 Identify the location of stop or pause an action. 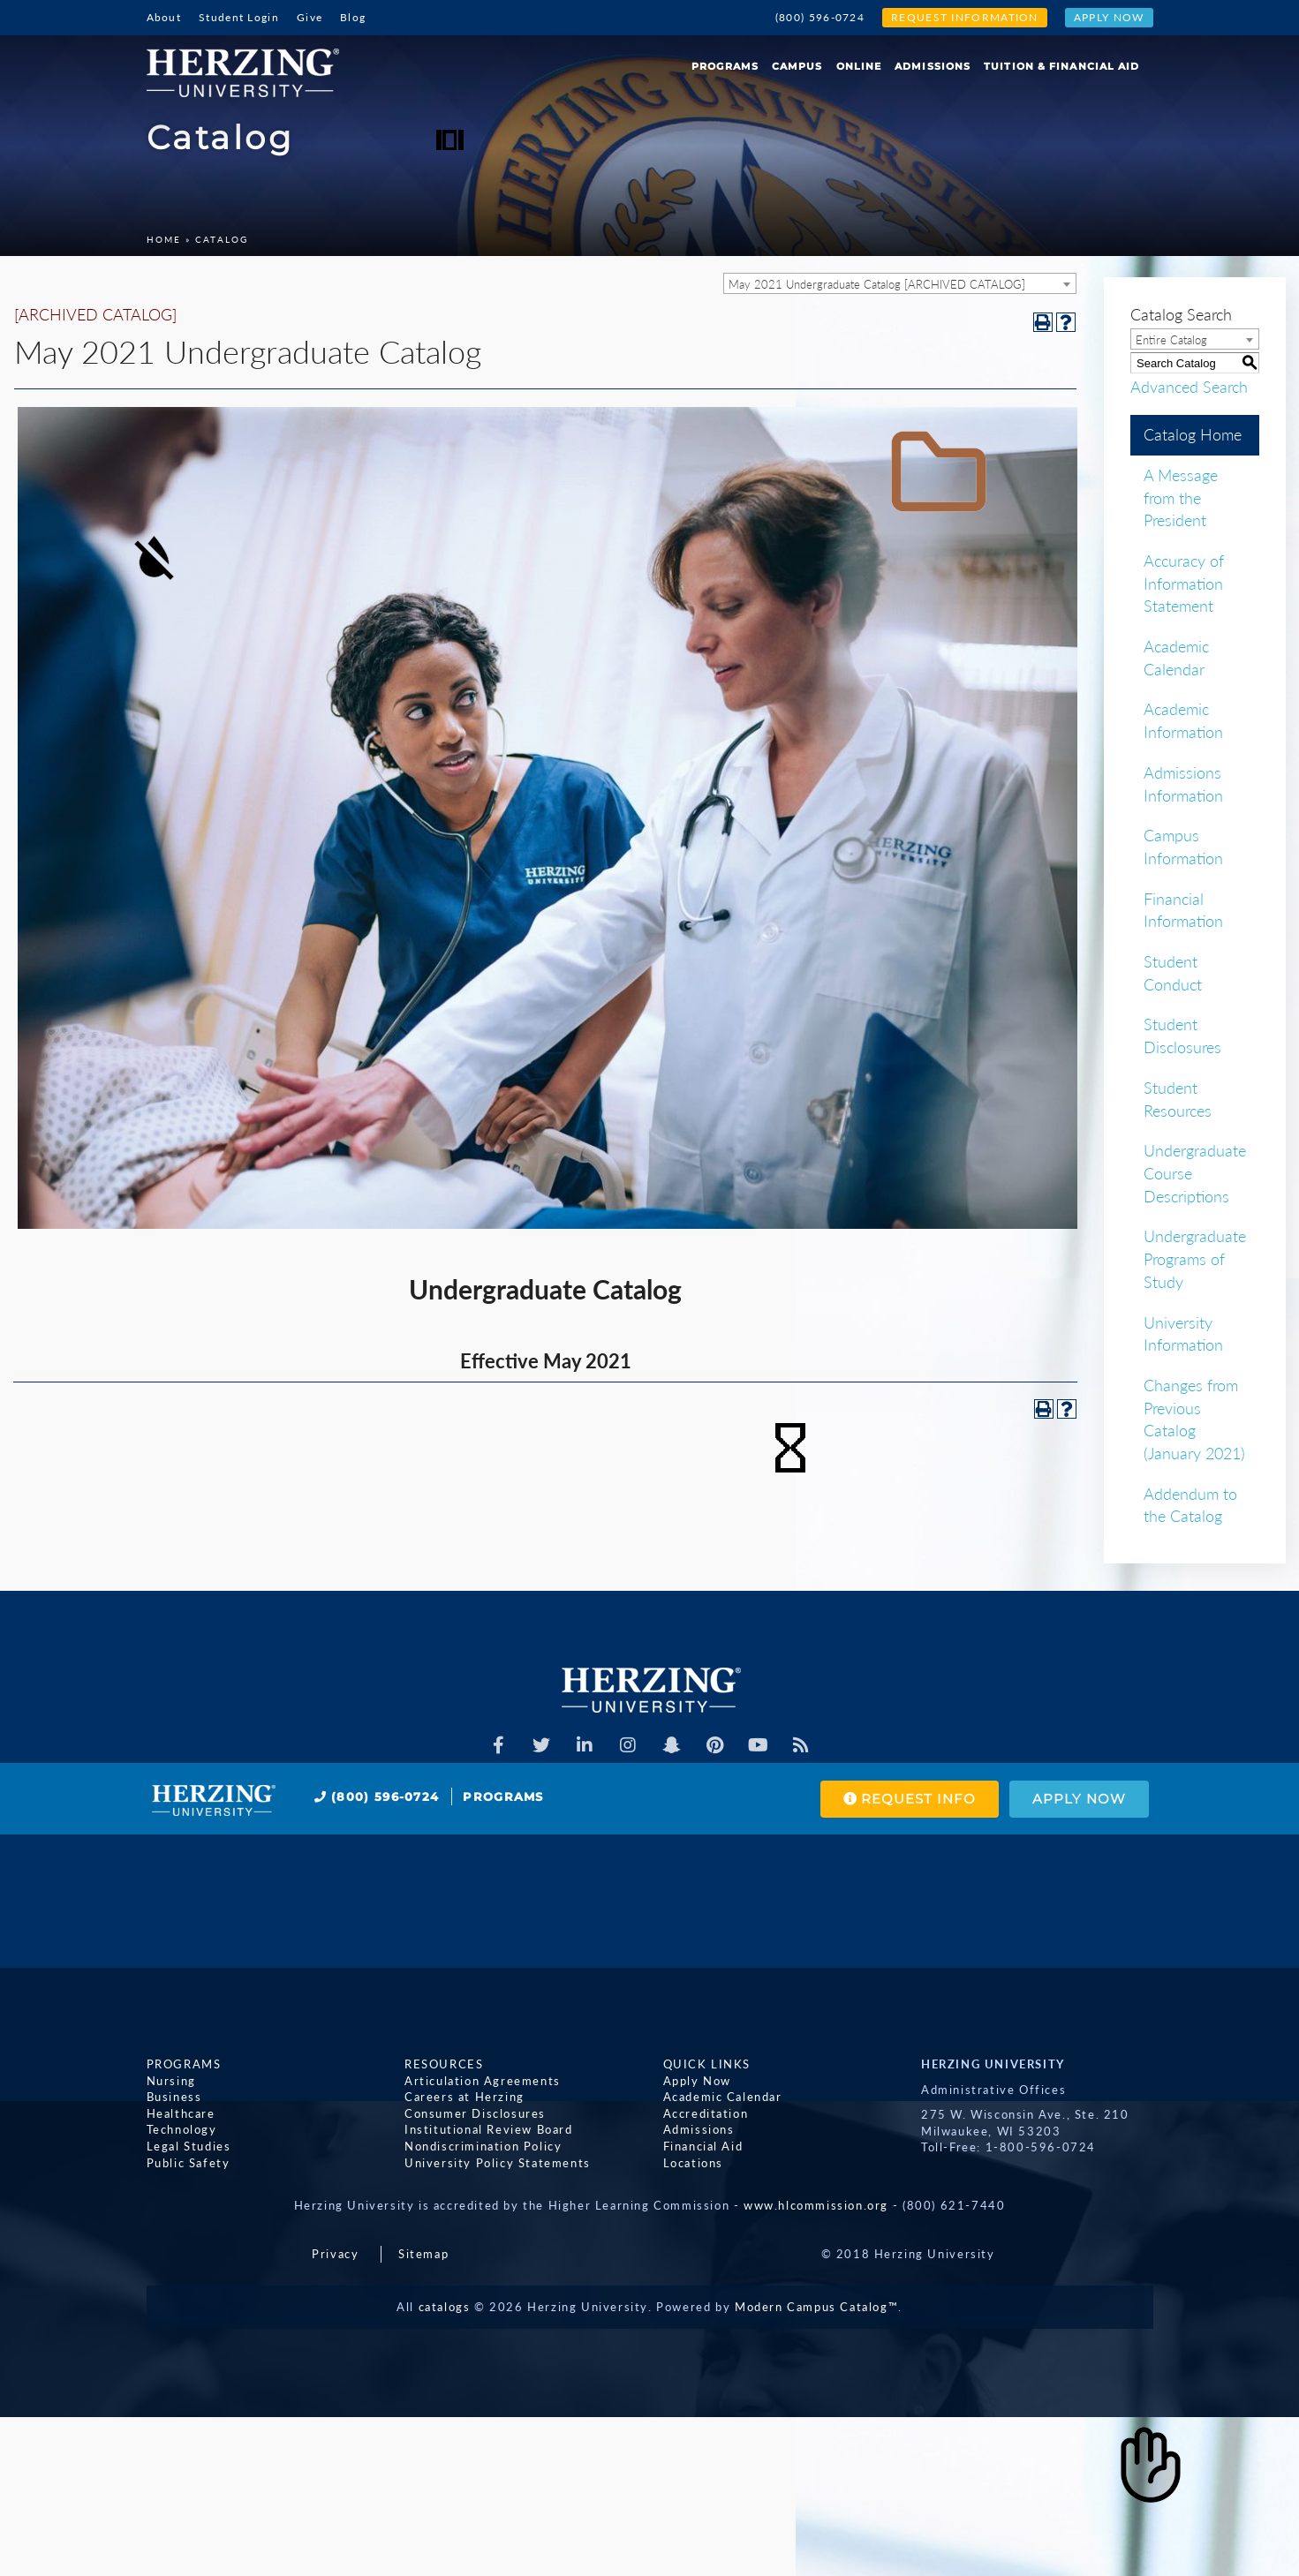
(1151, 2465).